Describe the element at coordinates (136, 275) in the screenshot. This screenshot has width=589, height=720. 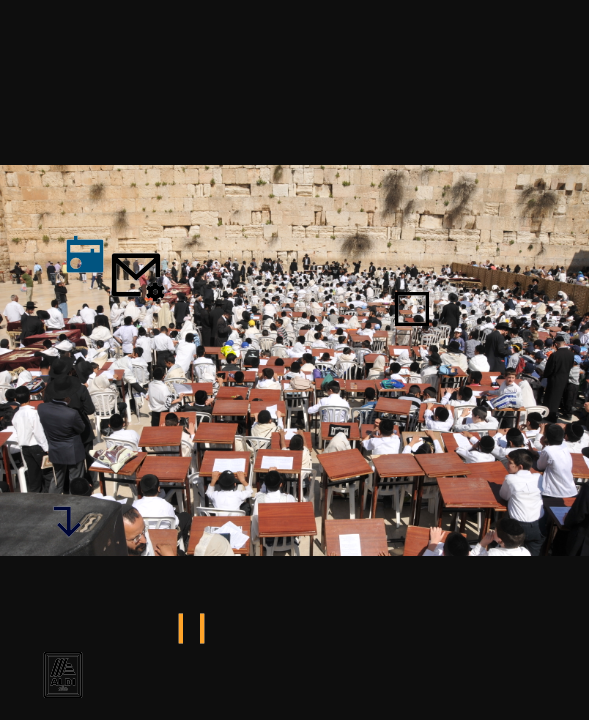
I see `access email settings` at that location.